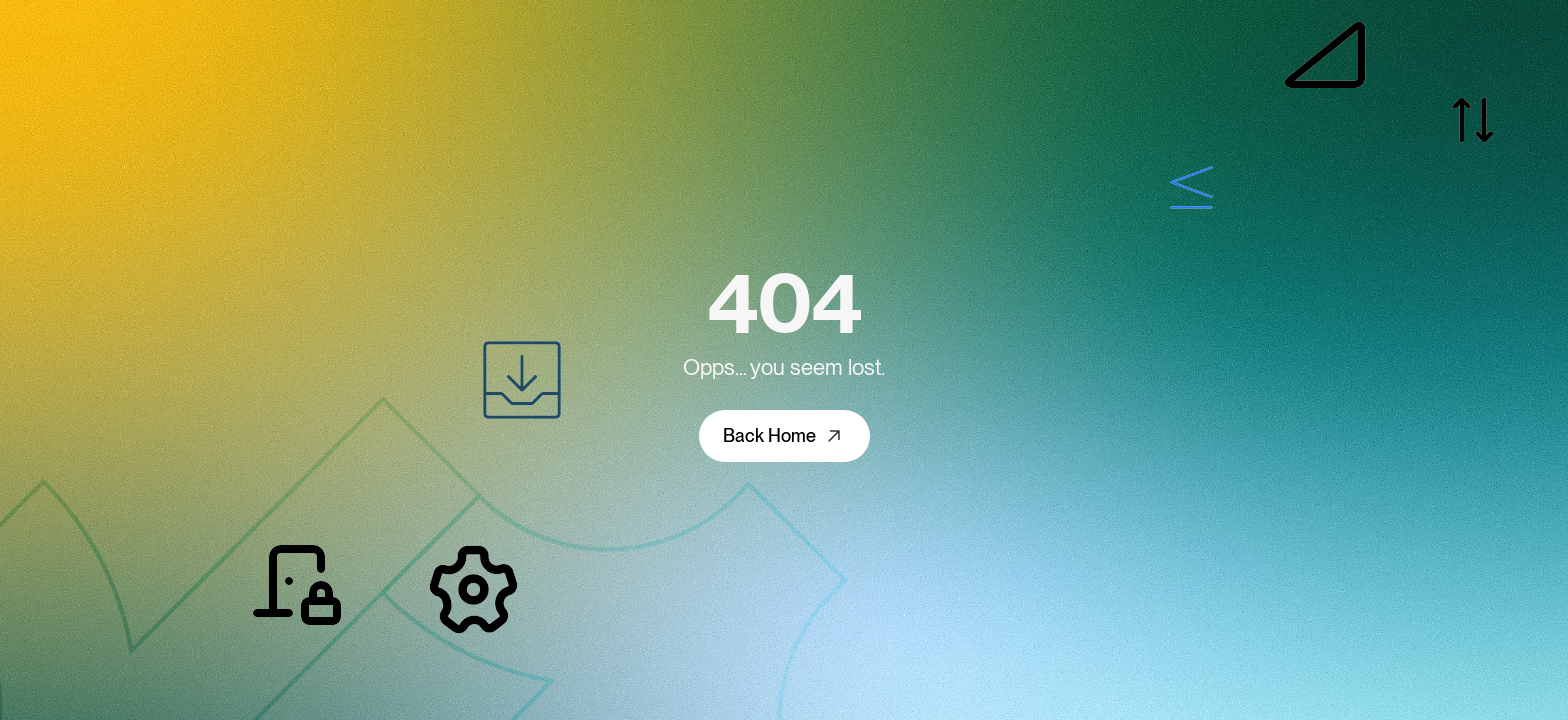 Image resolution: width=1568 pixels, height=720 pixels. I want to click on sort items in ascending or descending order, so click(1473, 120).